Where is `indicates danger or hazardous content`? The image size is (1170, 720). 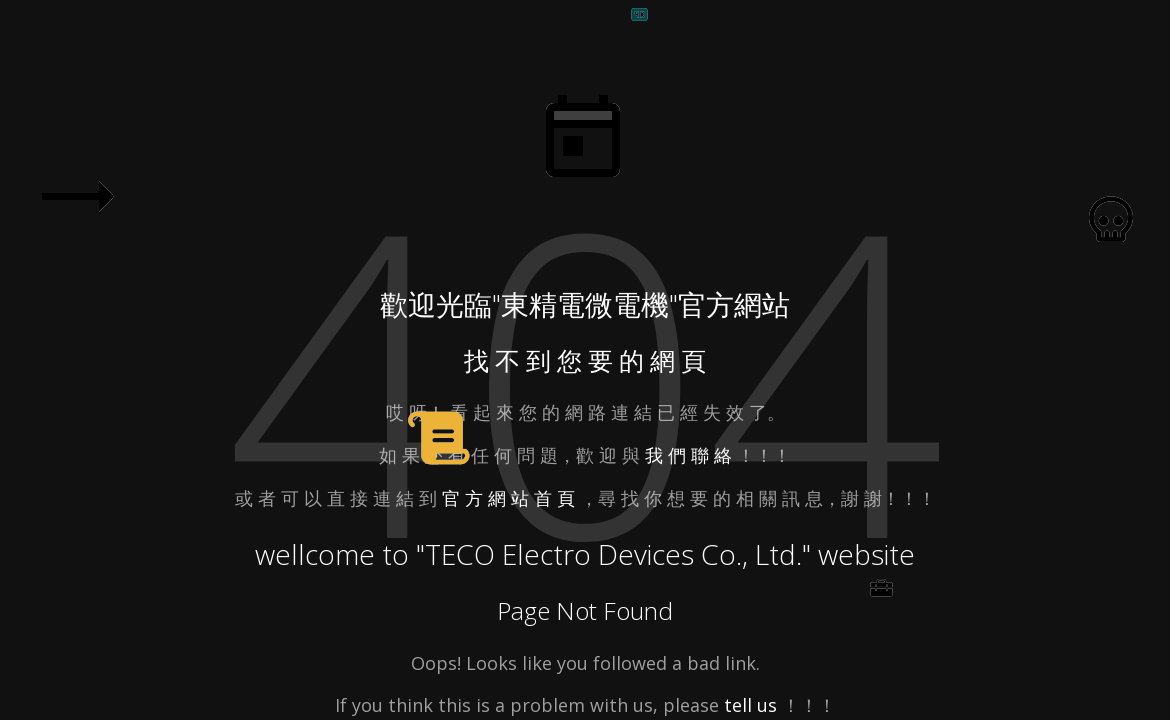
indicates danger or hazardous content is located at coordinates (1111, 220).